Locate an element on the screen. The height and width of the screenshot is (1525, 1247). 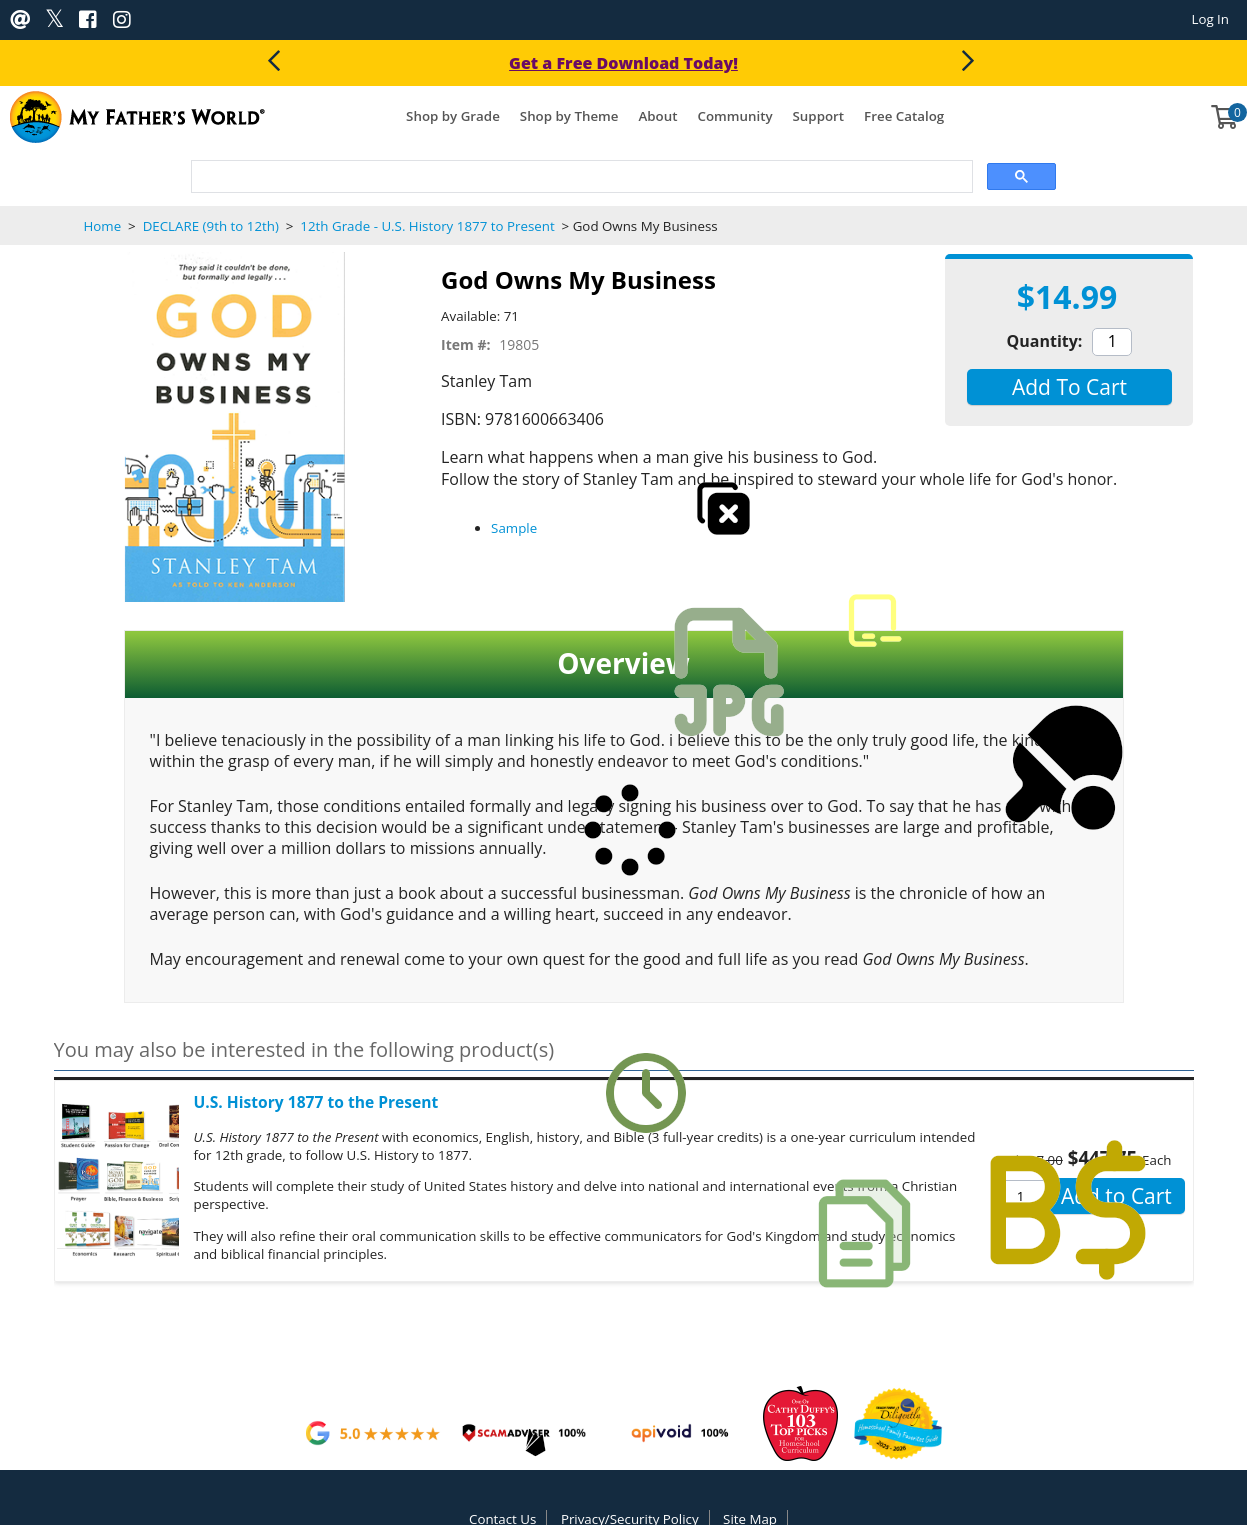
indicates content is loading is located at coordinates (630, 830).